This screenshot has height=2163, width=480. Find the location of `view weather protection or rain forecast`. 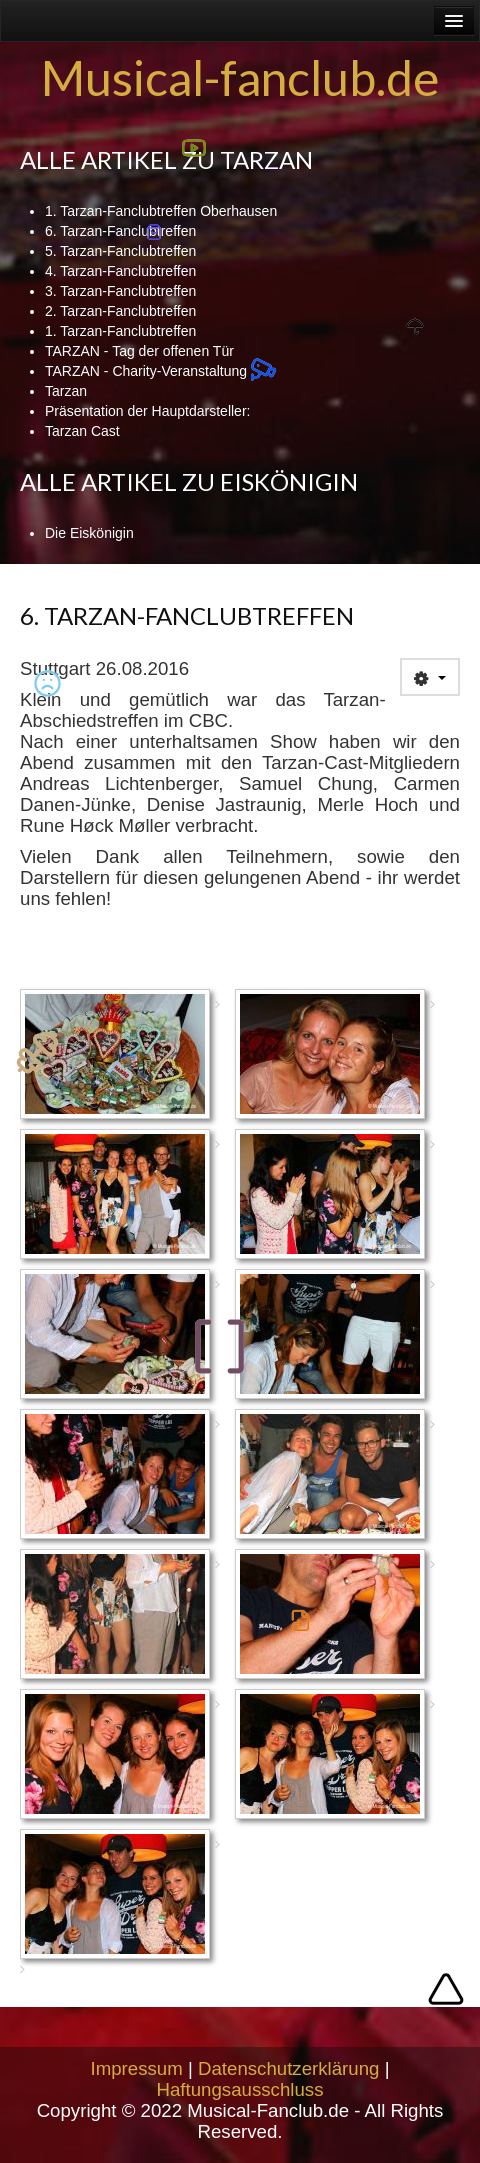

view weather protection or rain forecast is located at coordinates (415, 326).